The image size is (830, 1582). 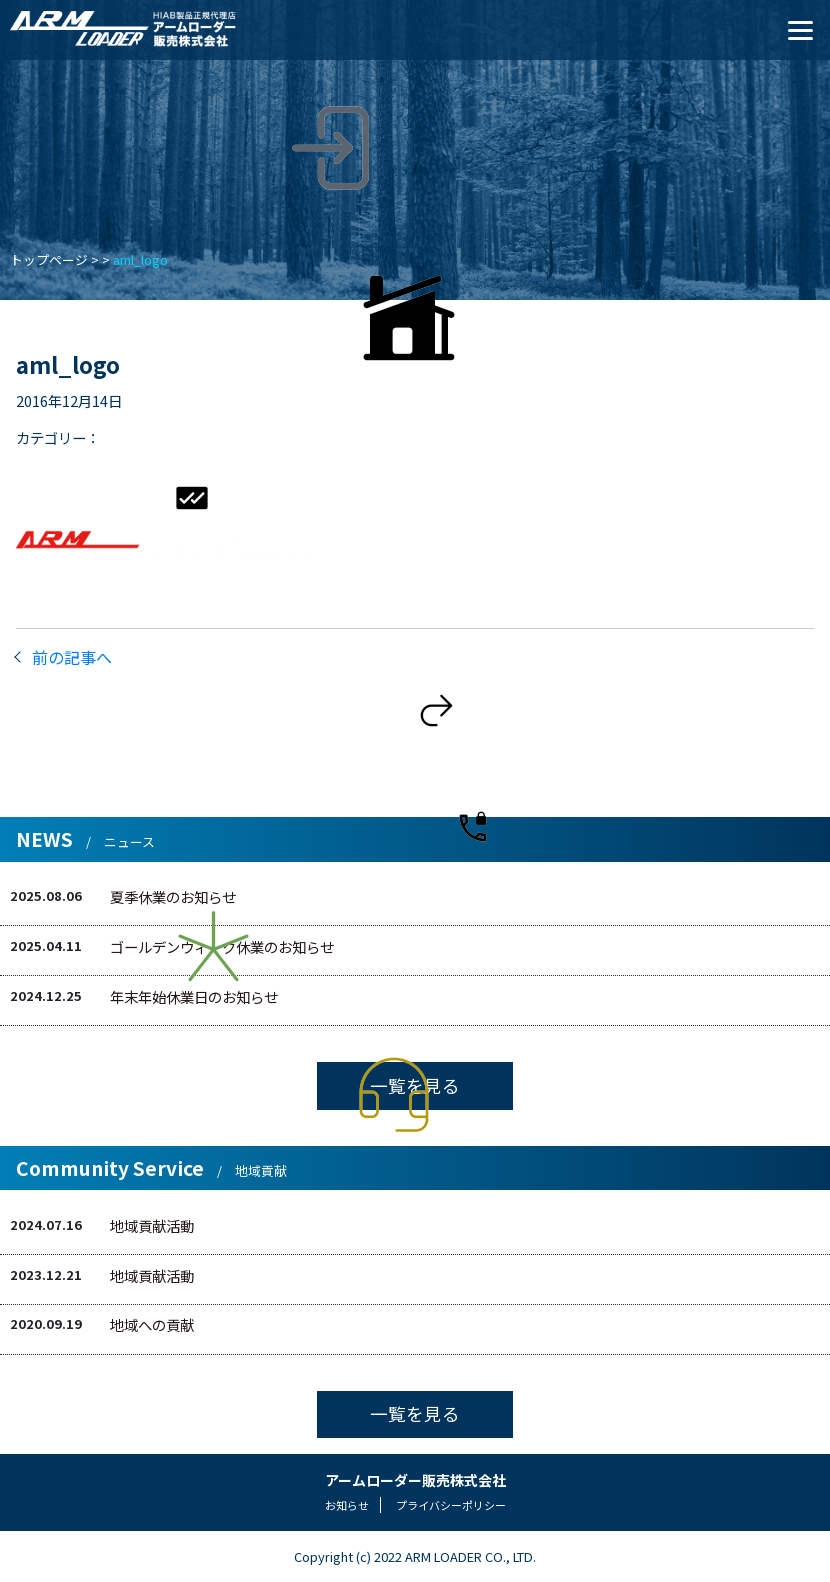 What do you see at coordinates (473, 828) in the screenshot?
I see `phone is locked or secured` at bounding box center [473, 828].